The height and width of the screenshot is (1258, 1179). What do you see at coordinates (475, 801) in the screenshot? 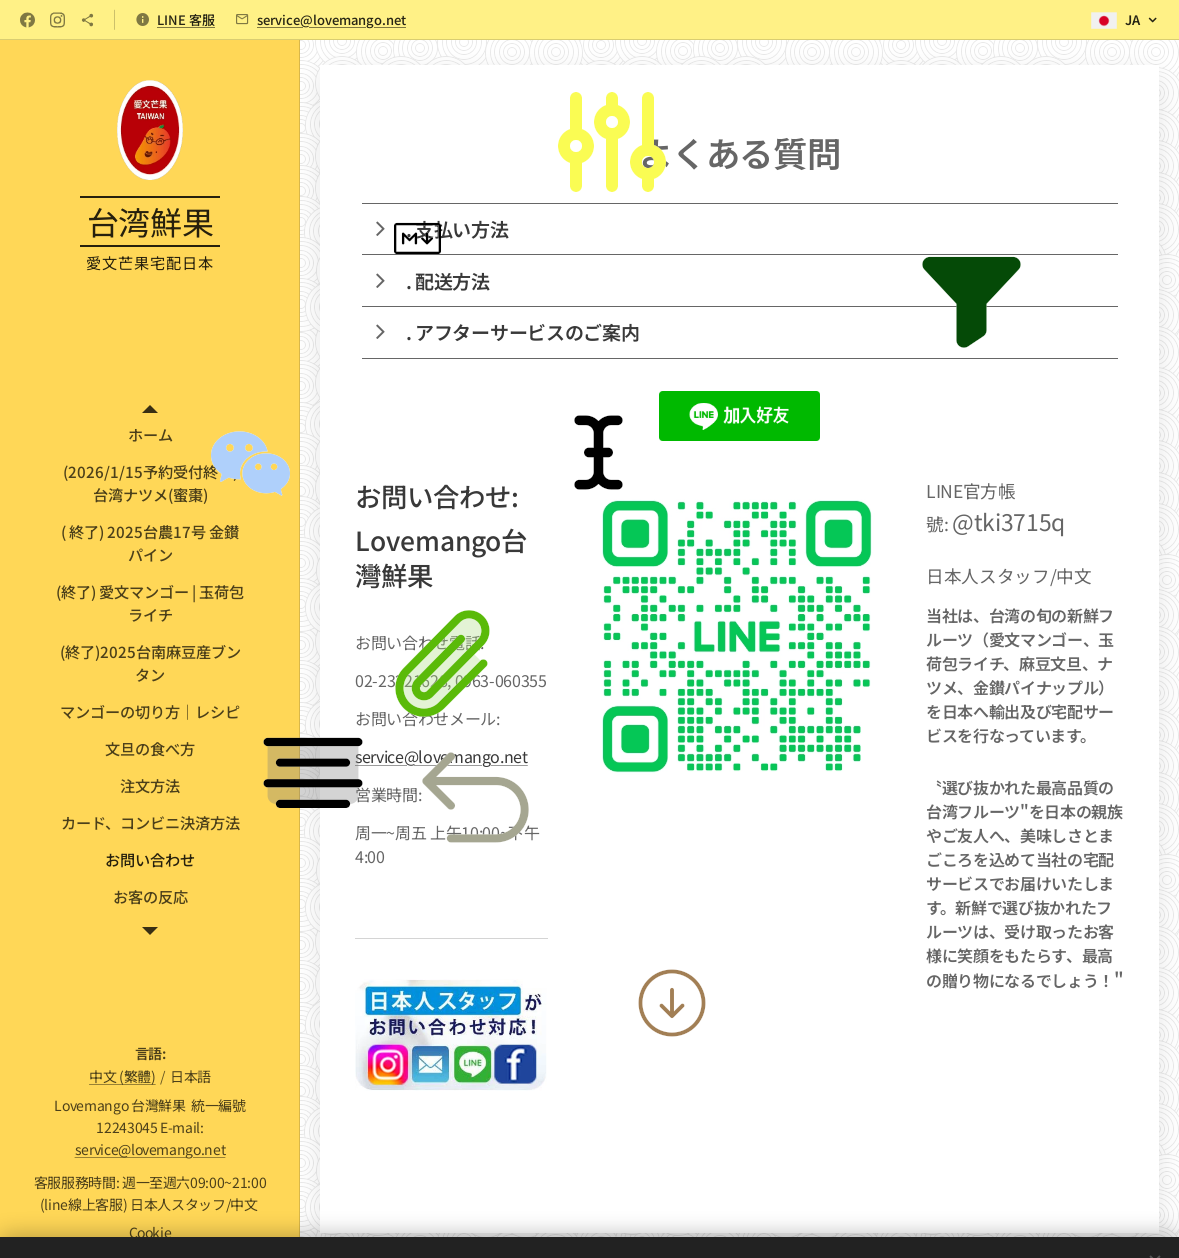
I see `undo last action` at bounding box center [475, 801].